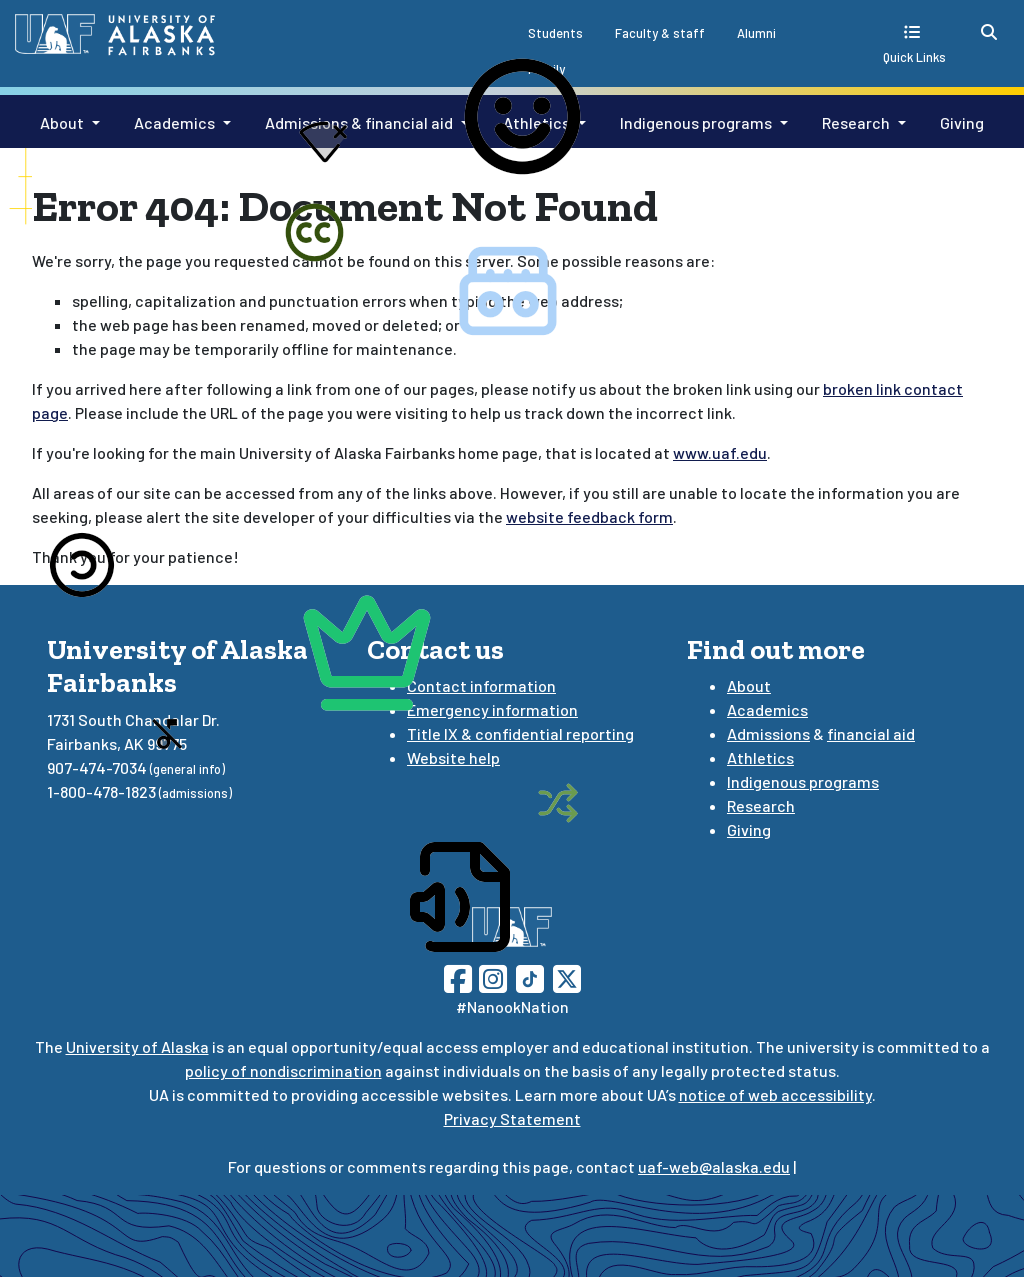 This screenshot has width=1024, height=1277. What do you see at coordinates (314, 232) in the screenshot?
I see `indicates content is licensed under creative commons` at bounding box center [314, 232].